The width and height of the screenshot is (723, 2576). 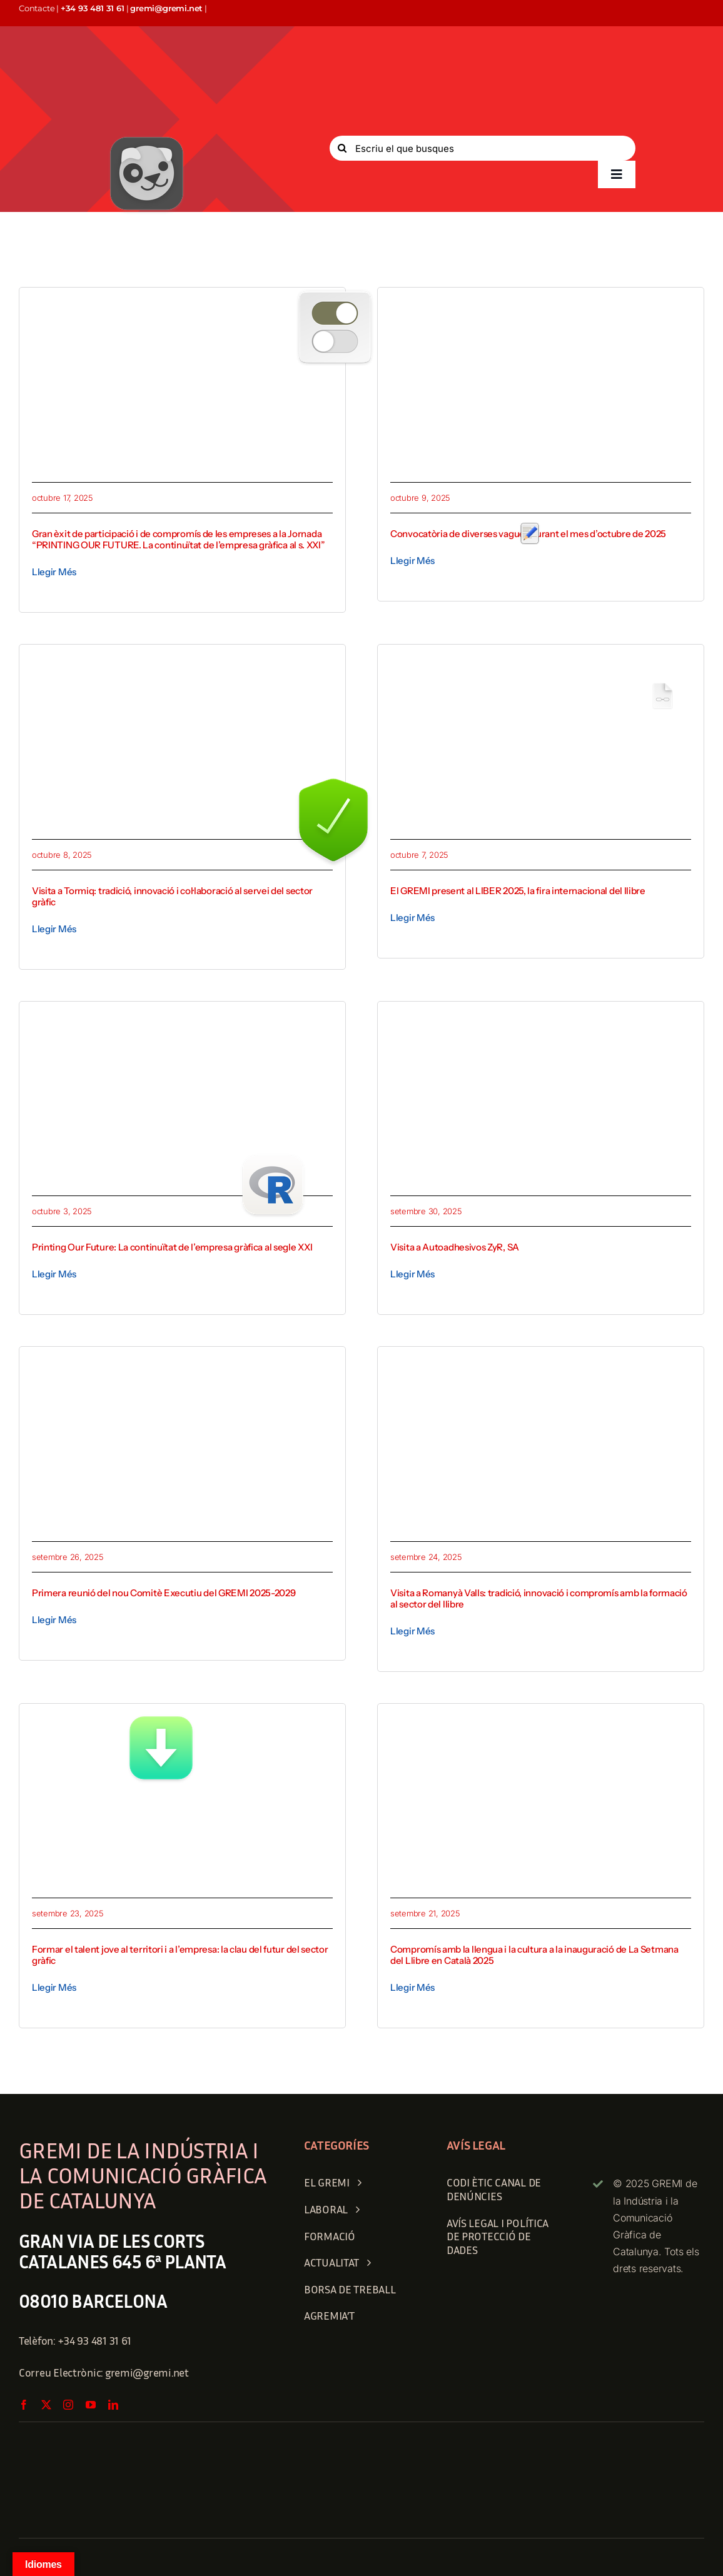 What do you see at coordinates (333, 823) in the screenshot?
I see `indicates high security status or strong protection enabled` at bounding box center [333, 823].